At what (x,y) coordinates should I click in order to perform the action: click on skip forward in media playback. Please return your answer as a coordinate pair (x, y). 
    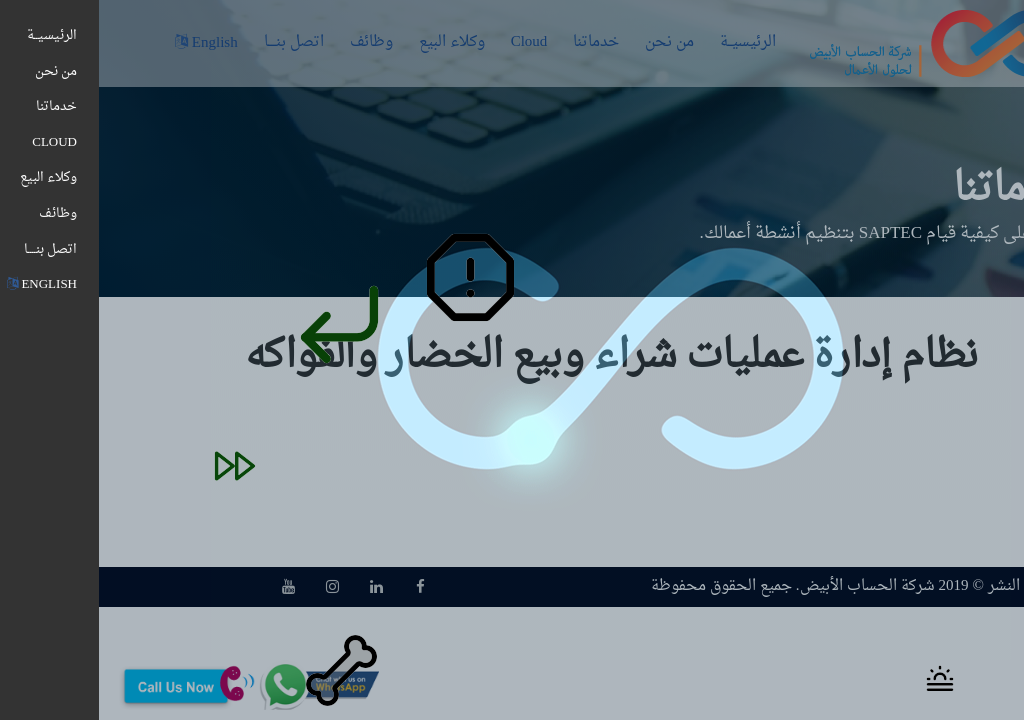
    Looking at the image, I should click on (235, 466).